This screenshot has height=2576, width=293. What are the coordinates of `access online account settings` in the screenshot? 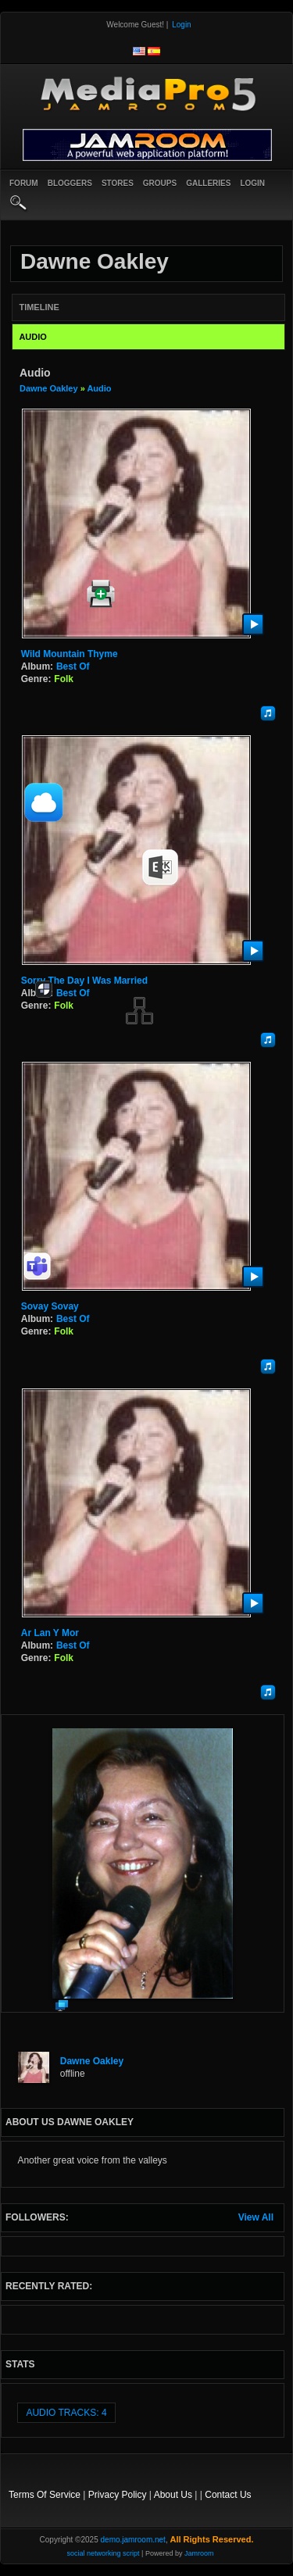 It's located at (44, 802).